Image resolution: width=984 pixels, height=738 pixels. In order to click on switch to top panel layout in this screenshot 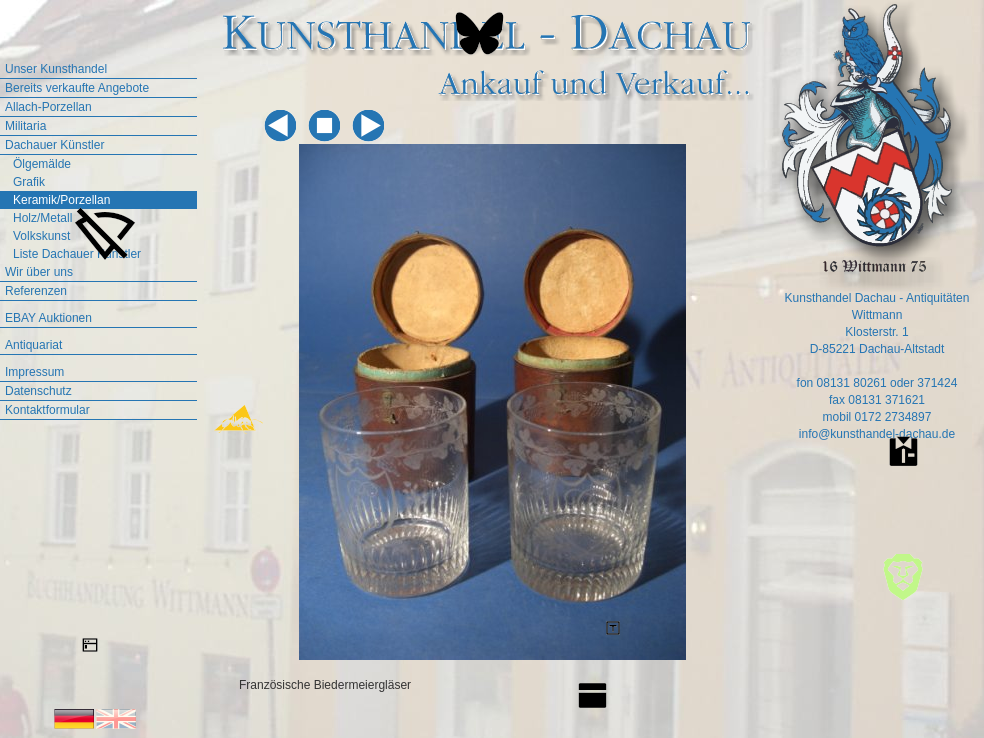, I will do `click(592, 695)`.